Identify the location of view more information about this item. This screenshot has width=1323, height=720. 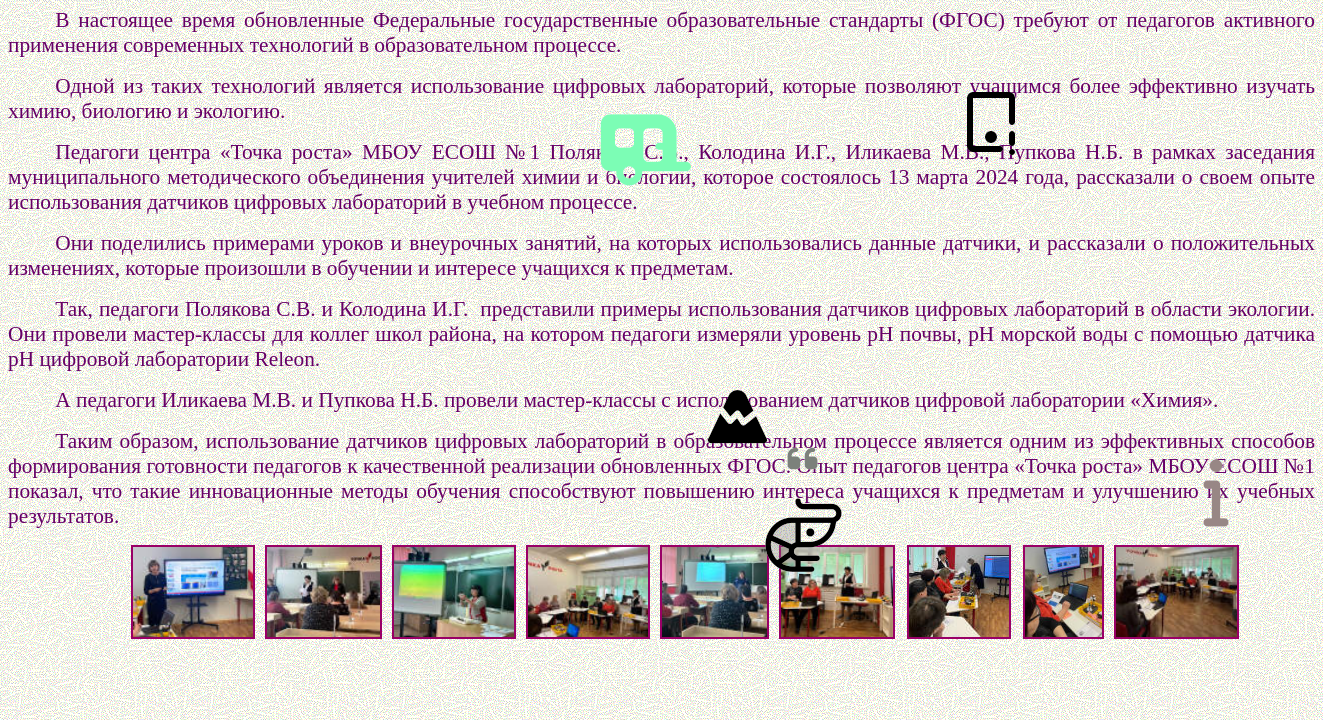
(1216, 493).